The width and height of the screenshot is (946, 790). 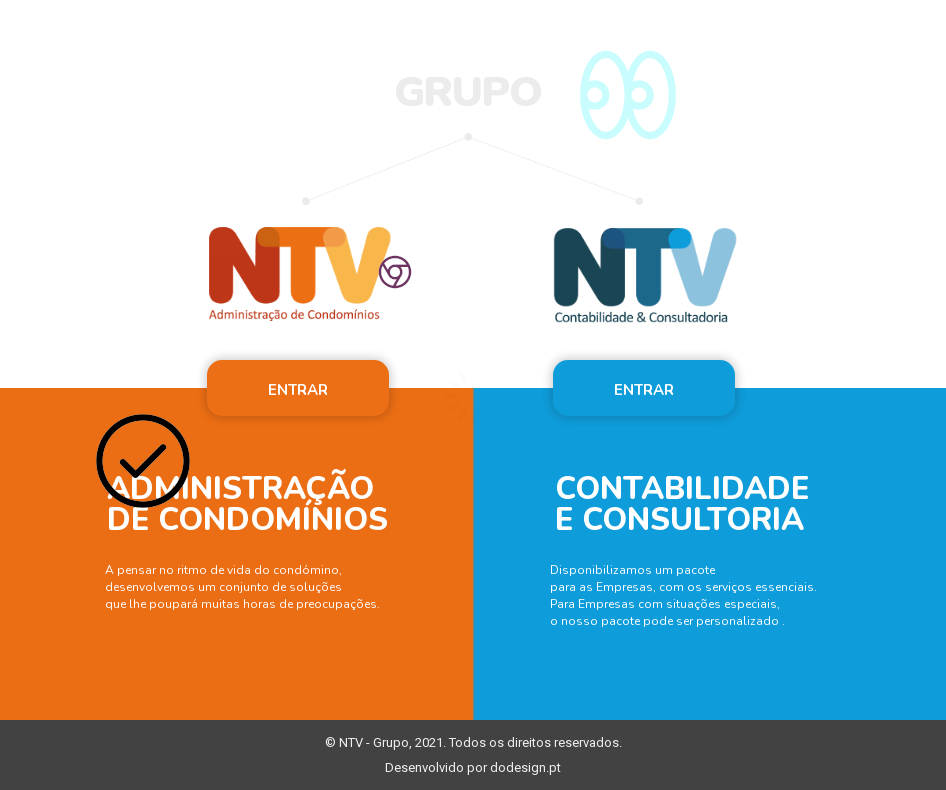 What do you see at coordinates (395, 272) in the screenshot?
I see `open Google Chrome browser` at bounding box center [395, 272].